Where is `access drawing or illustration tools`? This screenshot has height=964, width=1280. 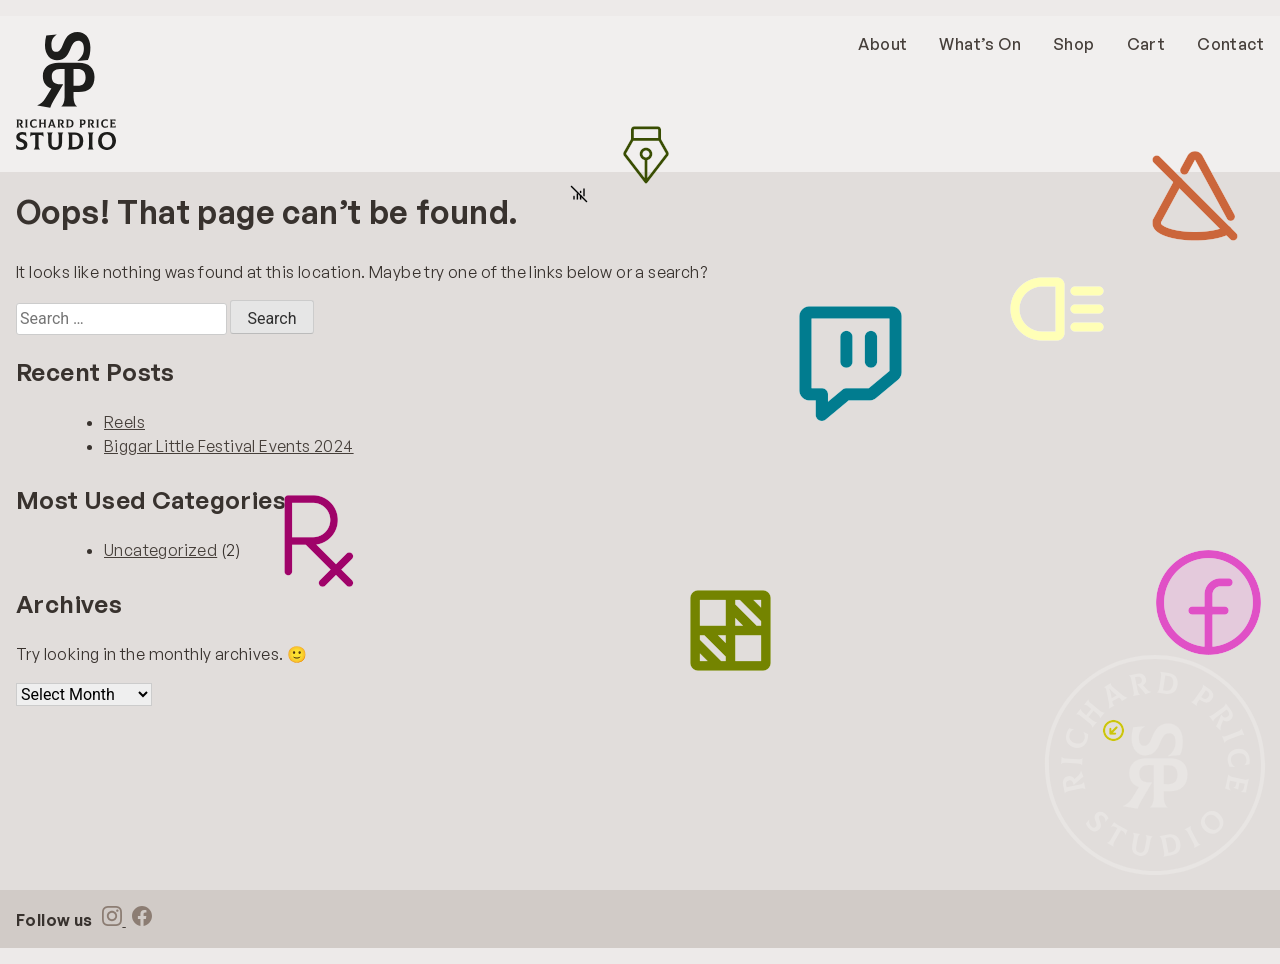
access drawing or illustration tools is located at coordinates (646, 153).